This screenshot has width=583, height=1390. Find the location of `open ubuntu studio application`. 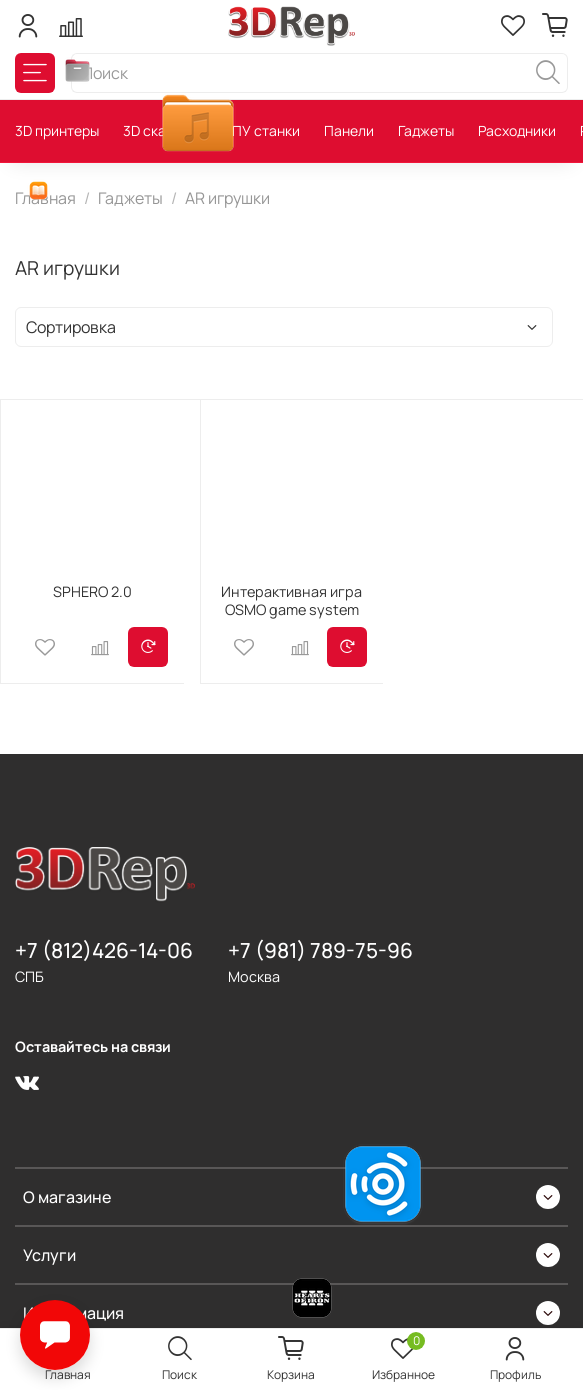

open ubuntu studio application is located at coordinates (383, 1184).